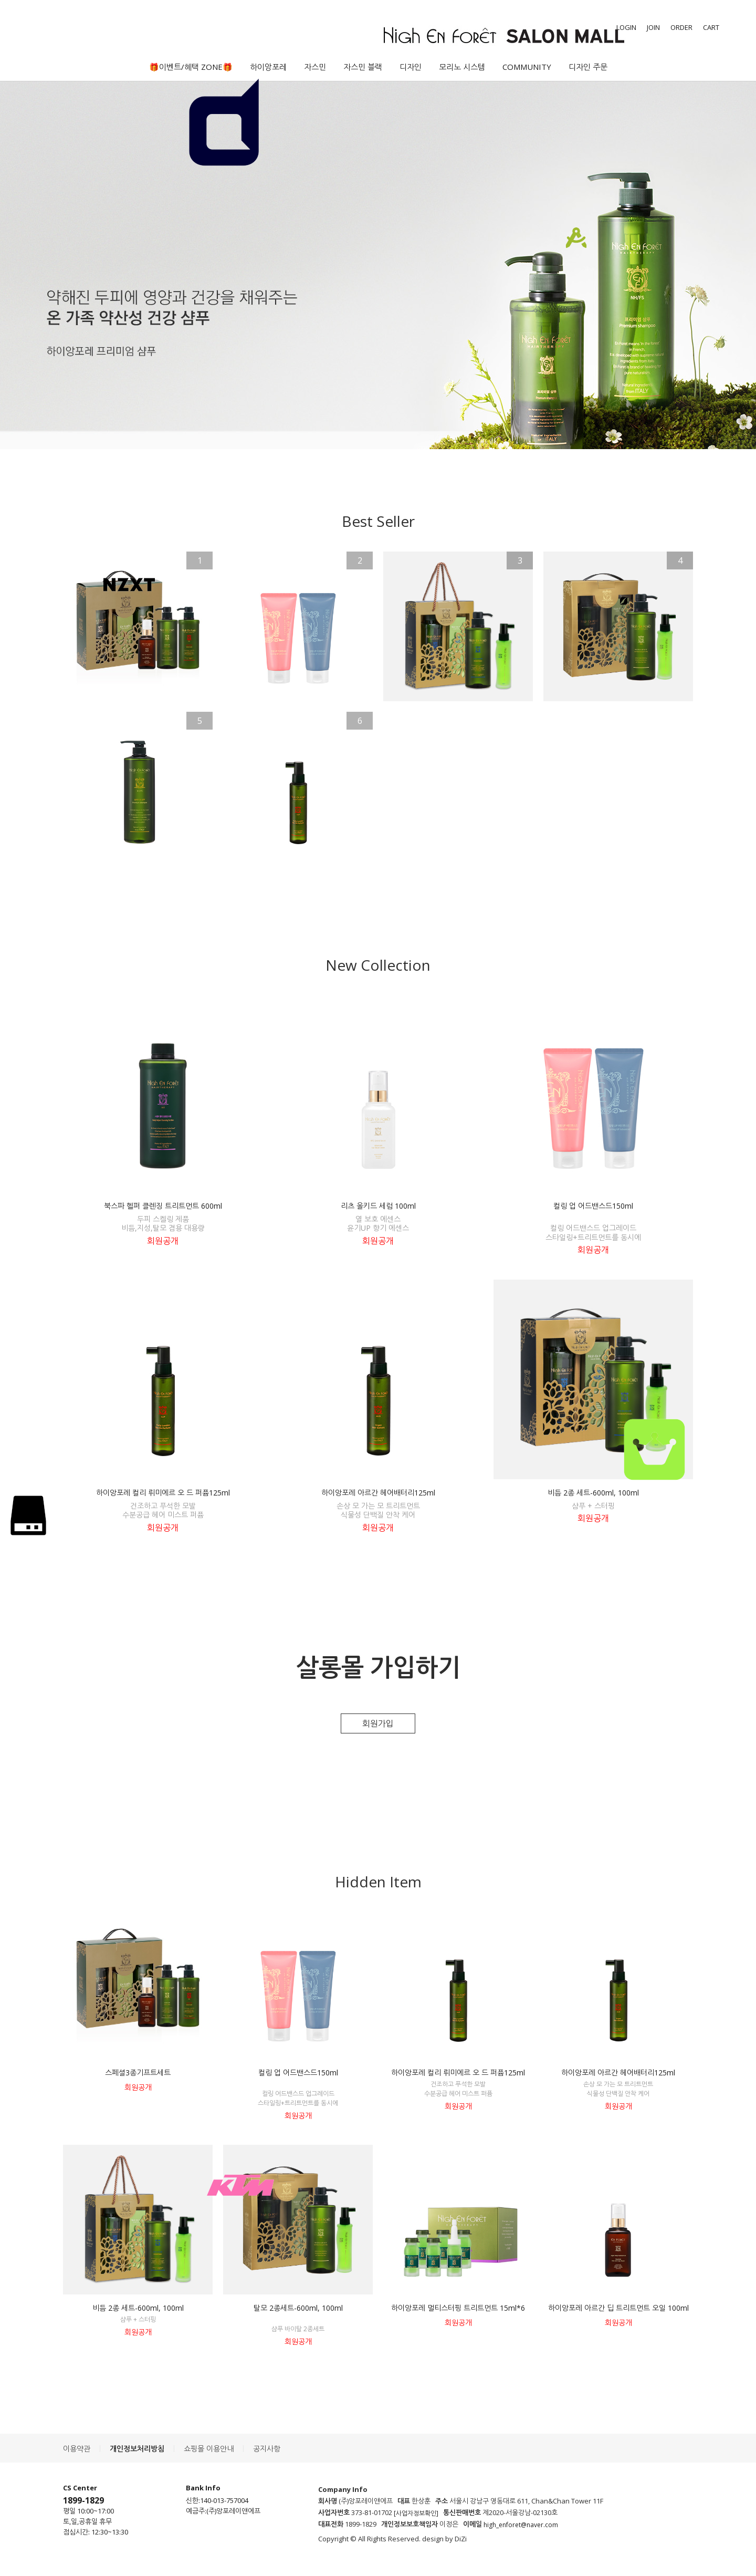 This screenshot has width=756, height=2576. What do you see at coordinates (654, 1449) in the screenshot?
I see `web awesome brand logo` at bounding box center [654, 1449].